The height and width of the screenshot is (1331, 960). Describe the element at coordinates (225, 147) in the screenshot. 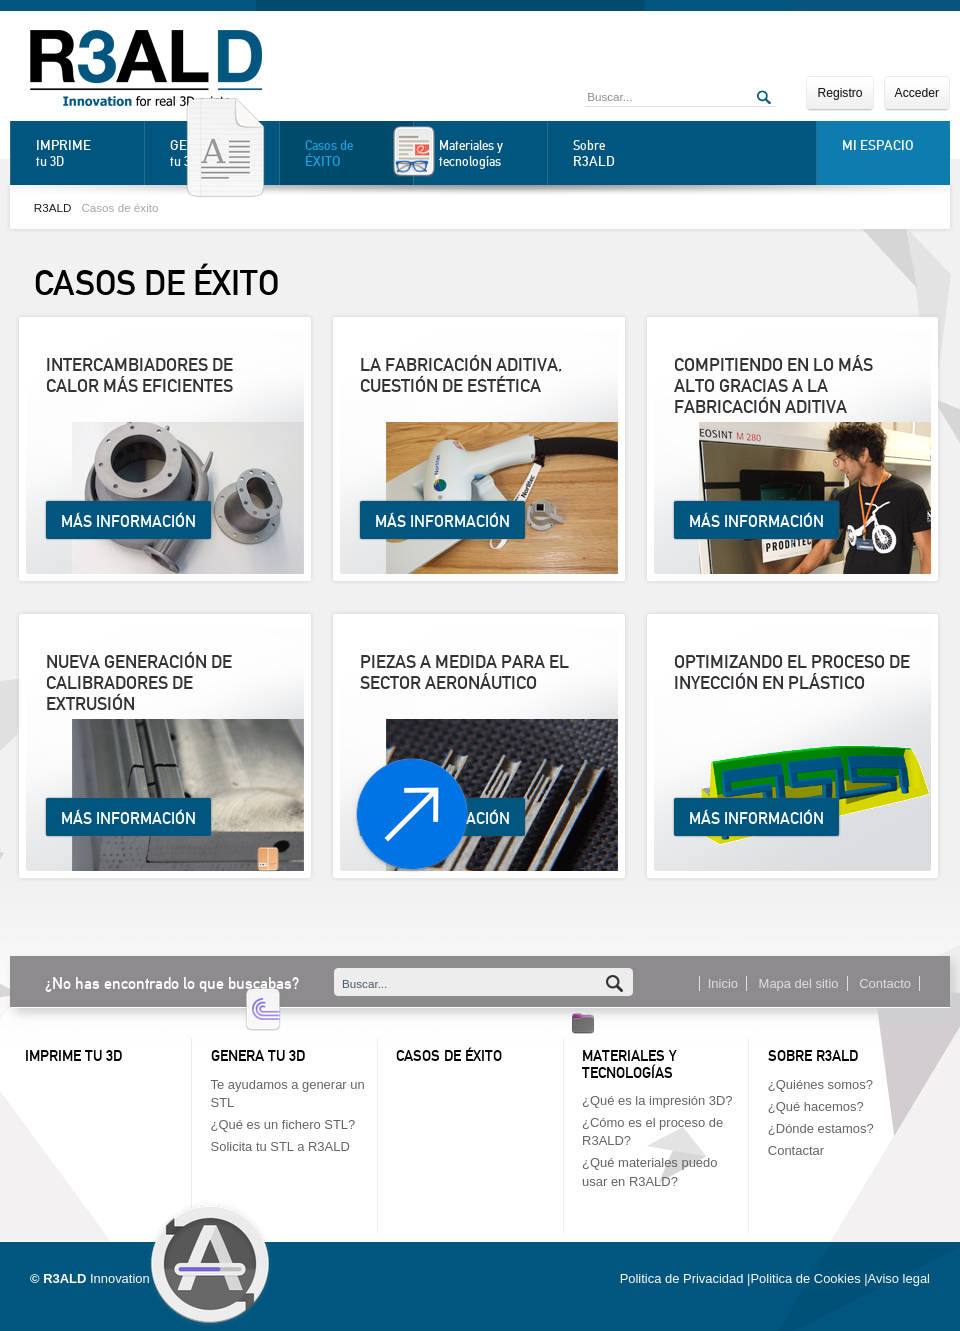

I see `open a rich text format document` at that location.